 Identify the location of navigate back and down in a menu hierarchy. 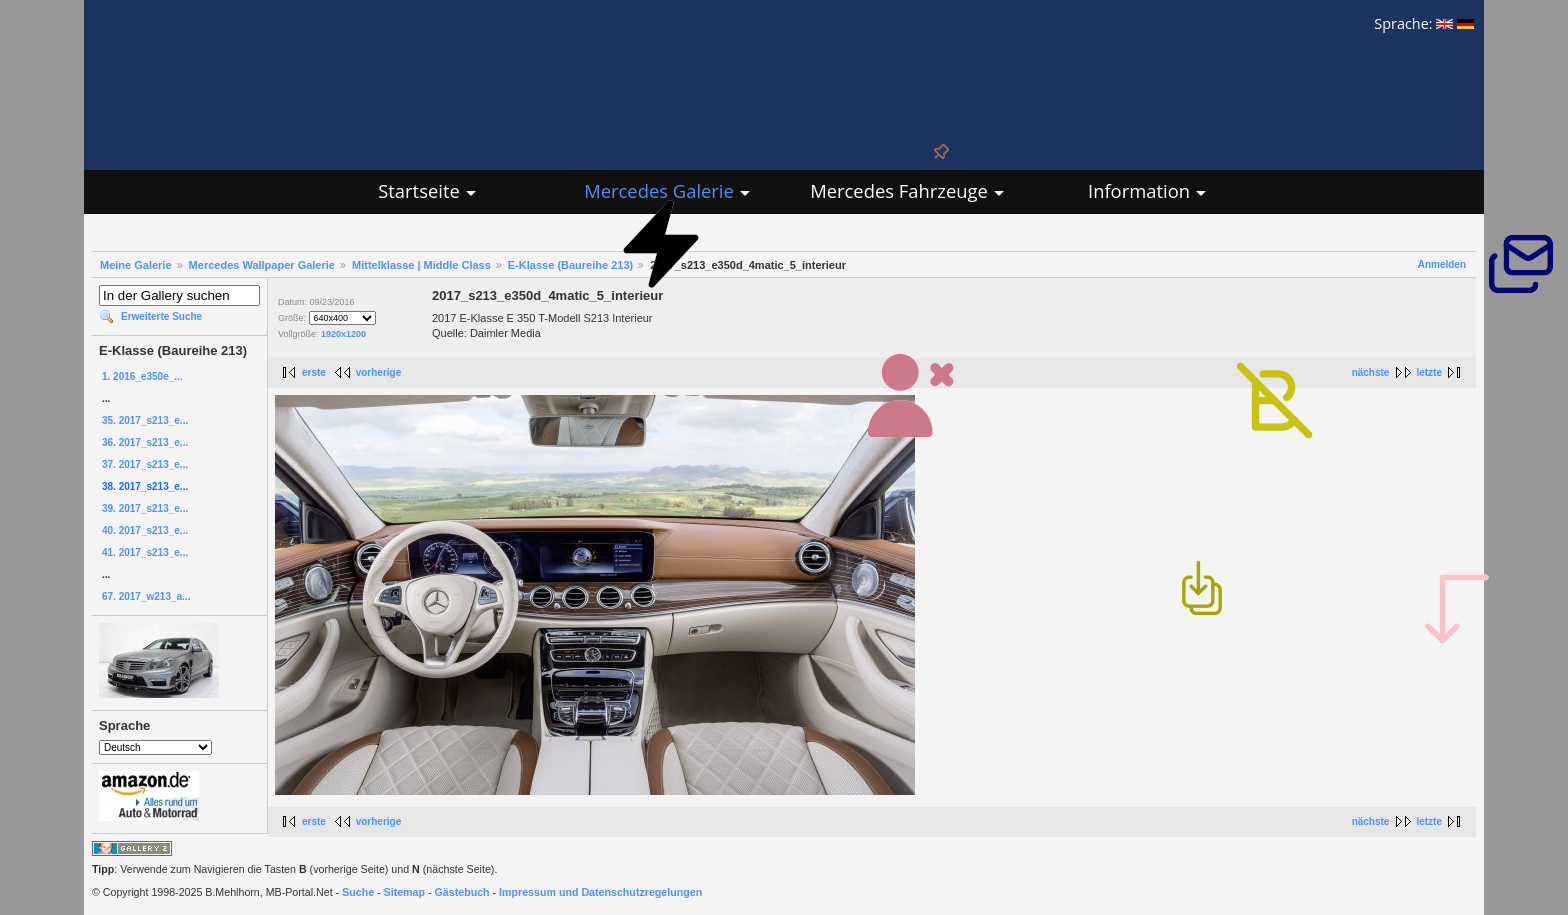
(1457, 609).